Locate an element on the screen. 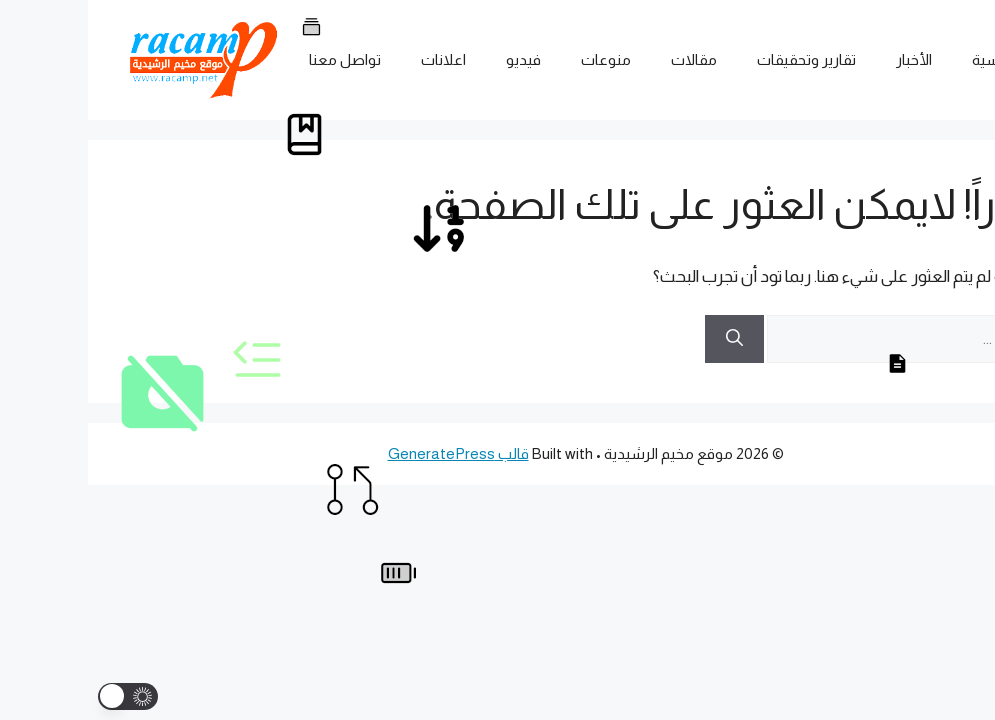 This screenshot has height=720, width=995. view stacked cards or layers is located at coordinates (311, 27).